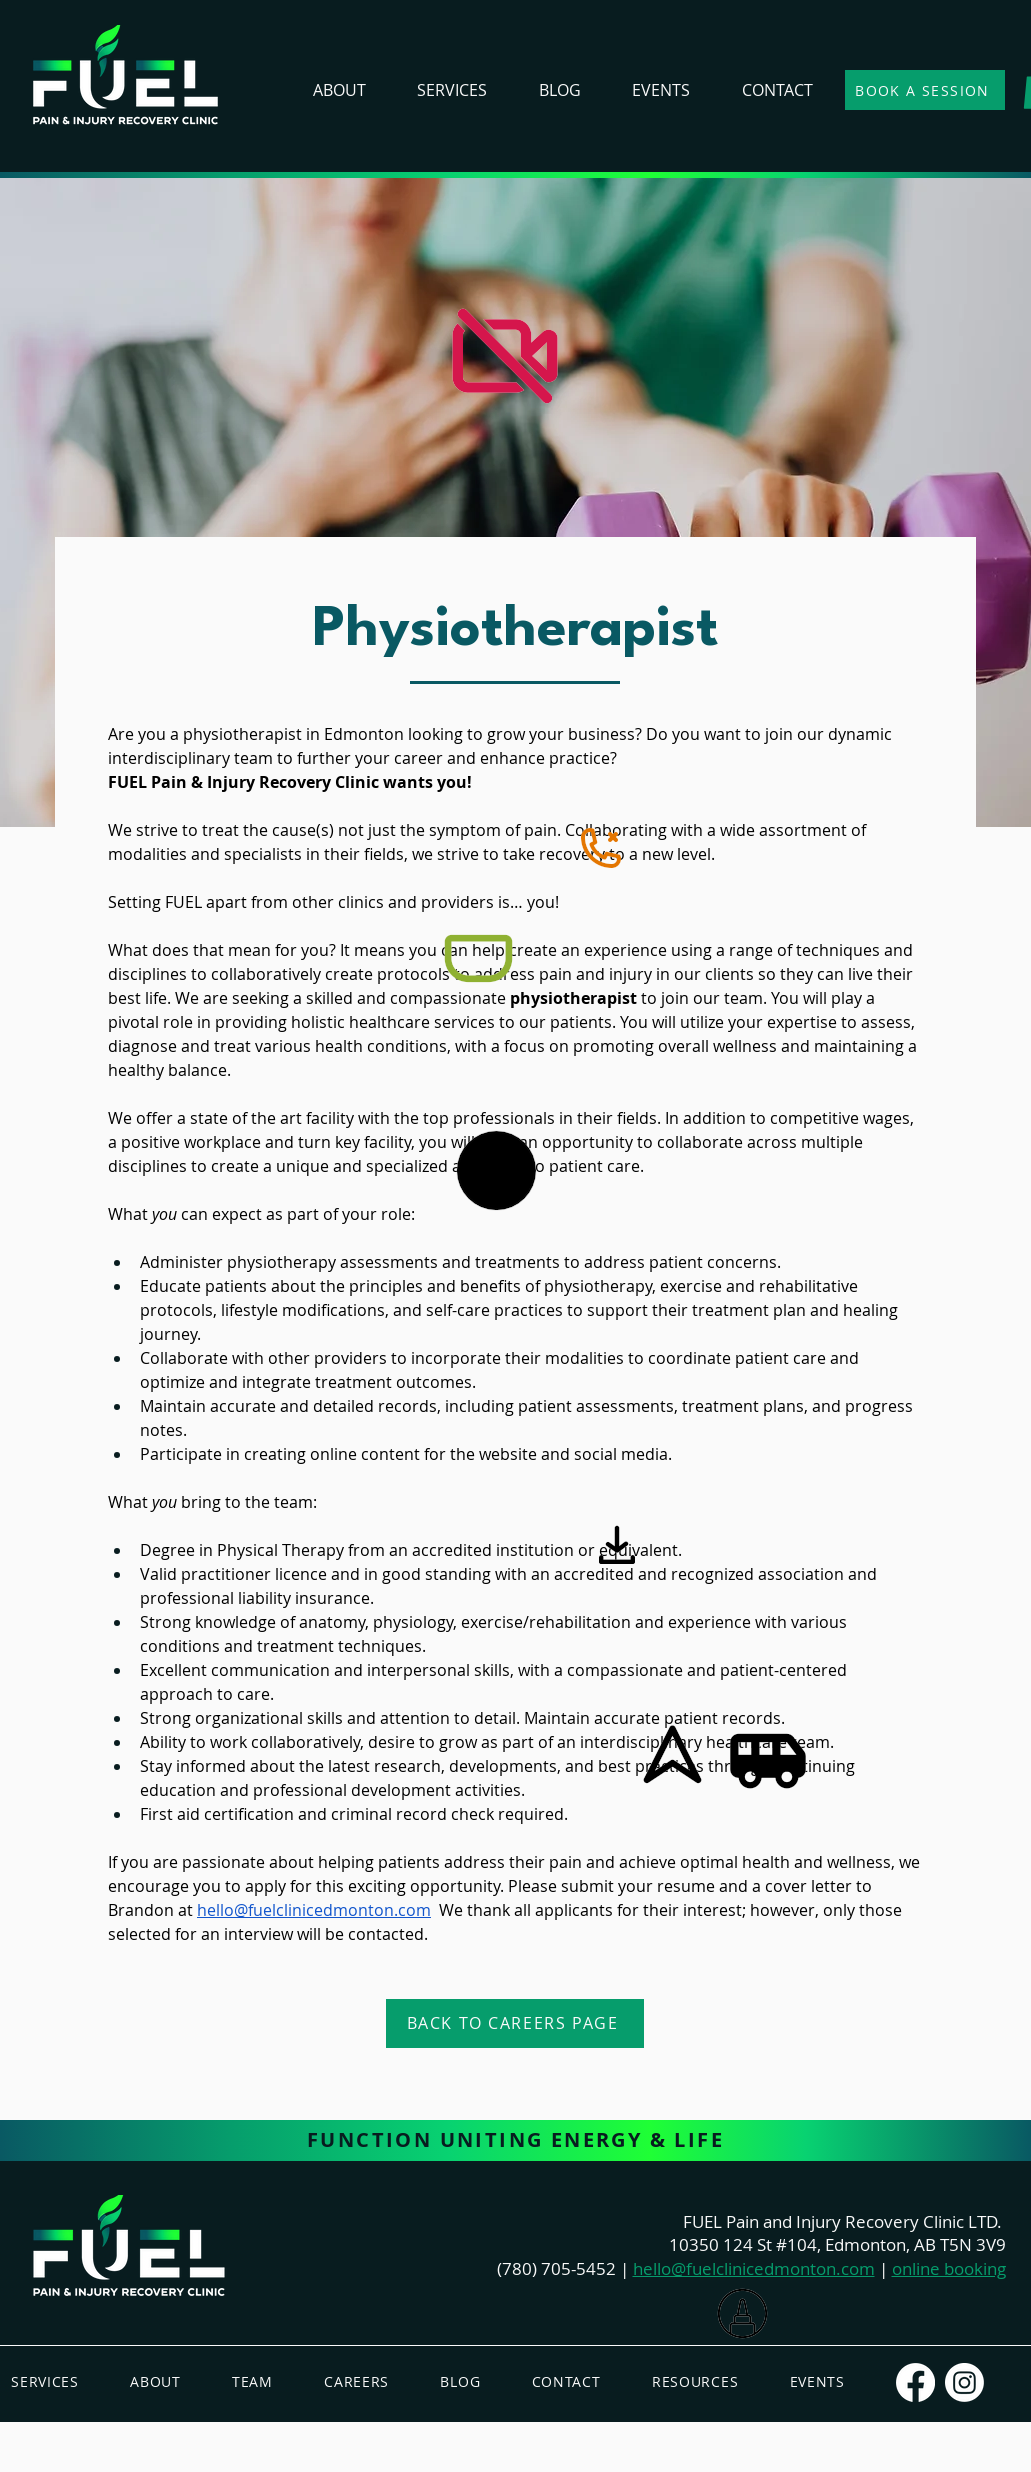  I want to click on download a file or content, so click(617, 1546).